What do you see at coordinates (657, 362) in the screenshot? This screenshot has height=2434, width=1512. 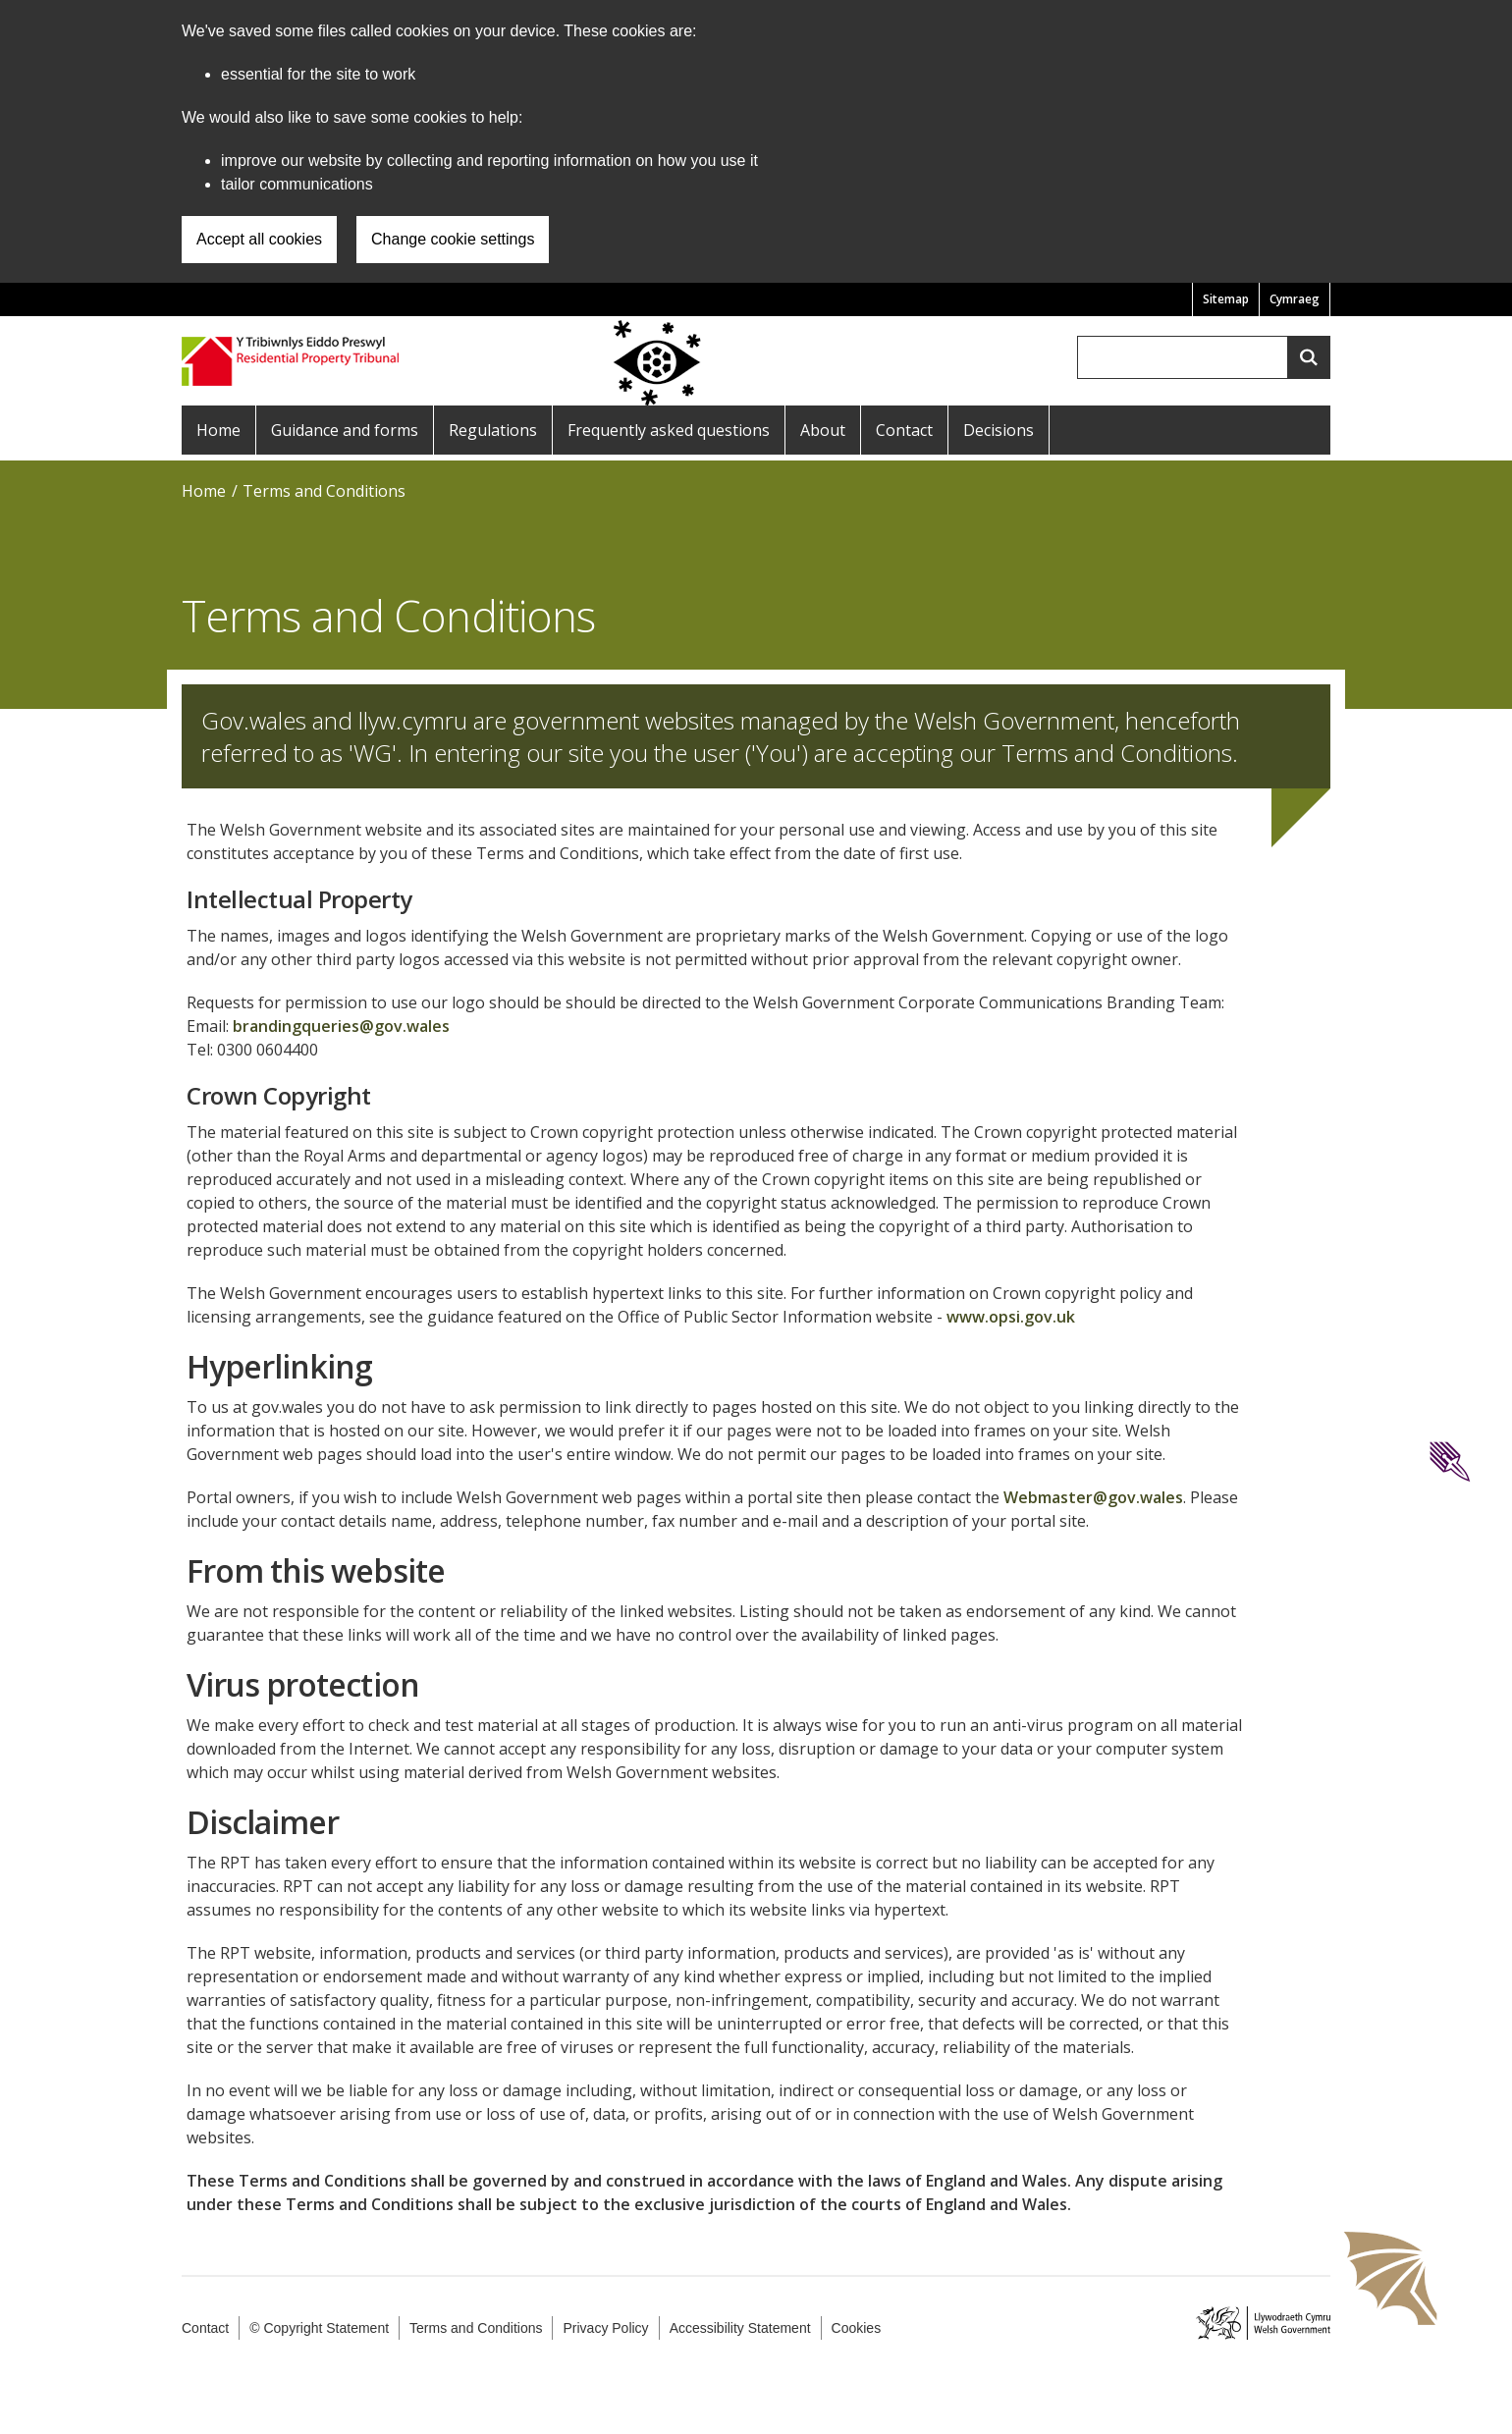 I see `view frost or ice-related content` at bounding box center [657, 362].